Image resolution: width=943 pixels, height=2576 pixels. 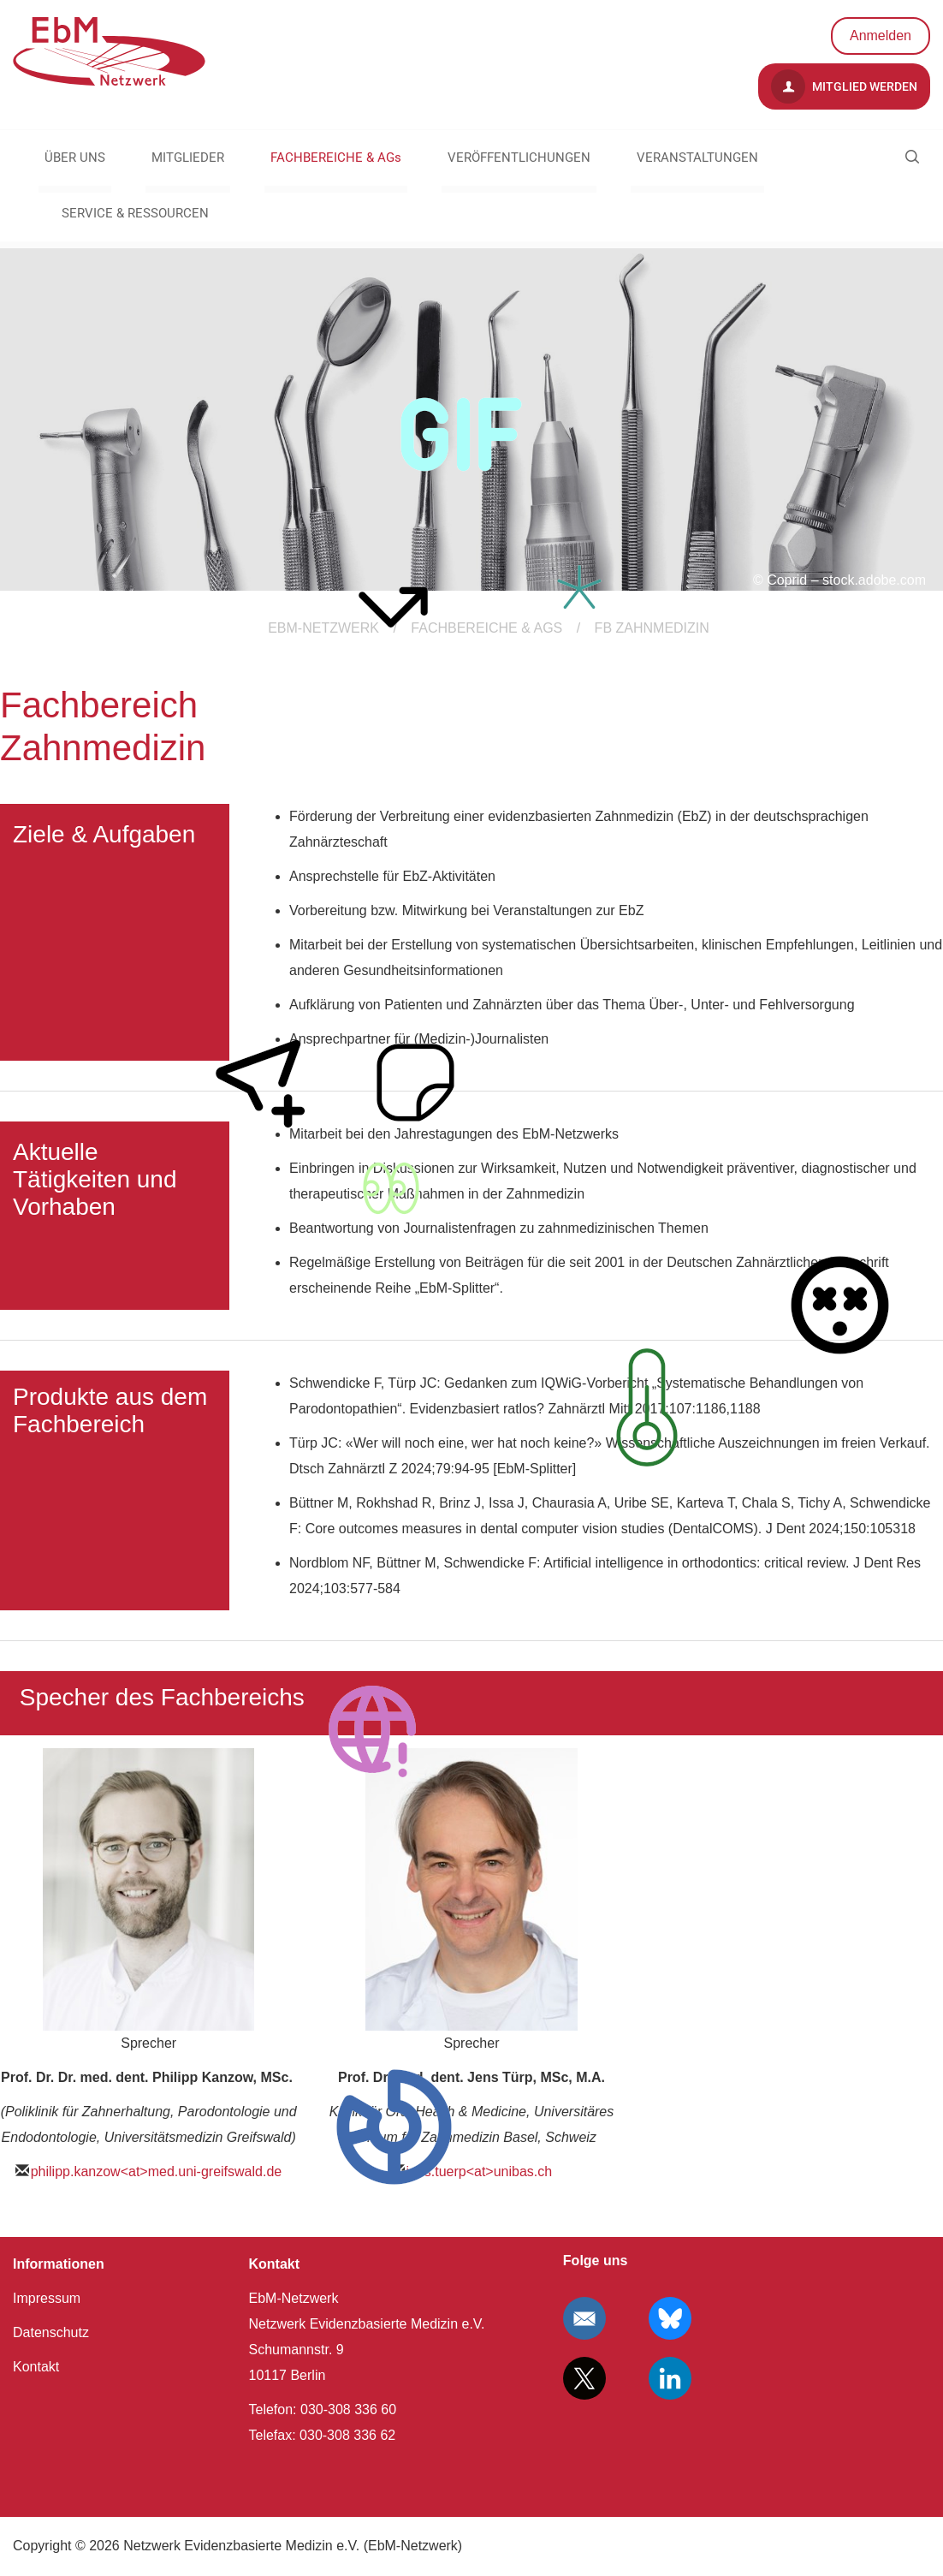 What do you see at coordinates (579, 589) in the screenshot?
I see `indicates a required field in a form` at bounding box center [579, 589].